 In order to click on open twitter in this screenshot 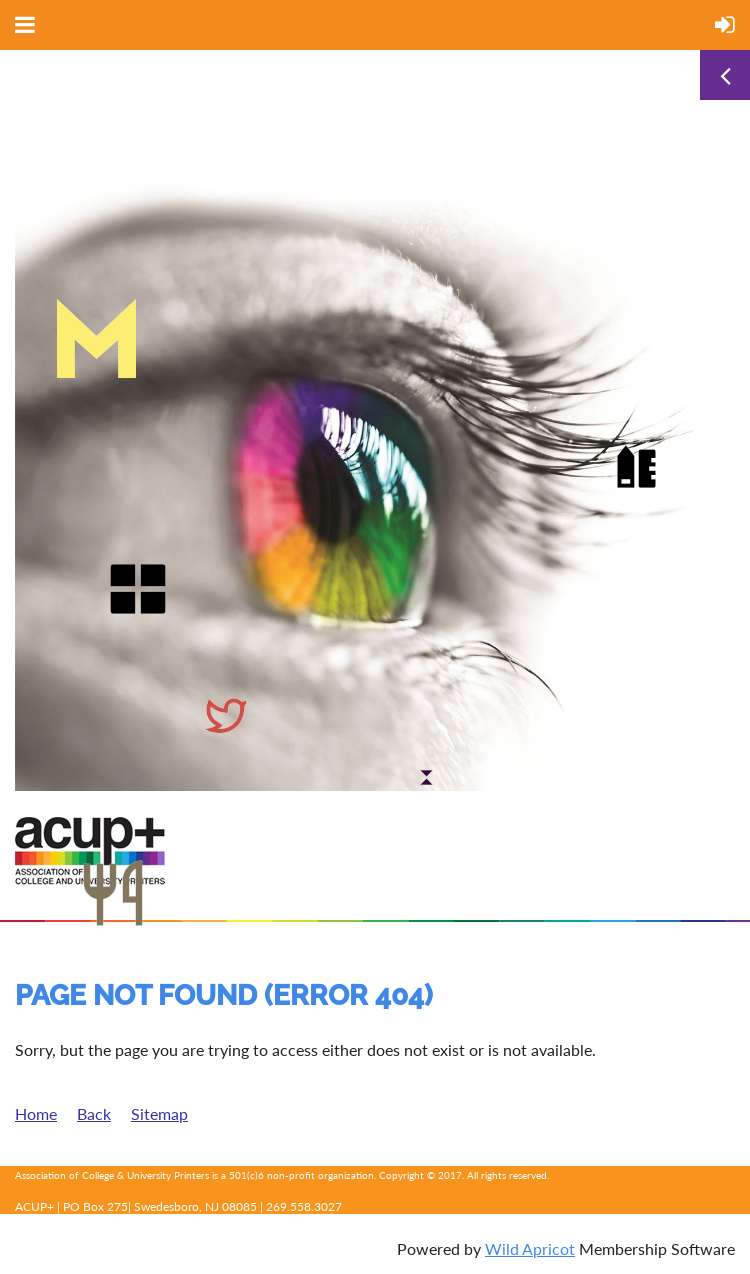, I will do `click(227, 716)`.